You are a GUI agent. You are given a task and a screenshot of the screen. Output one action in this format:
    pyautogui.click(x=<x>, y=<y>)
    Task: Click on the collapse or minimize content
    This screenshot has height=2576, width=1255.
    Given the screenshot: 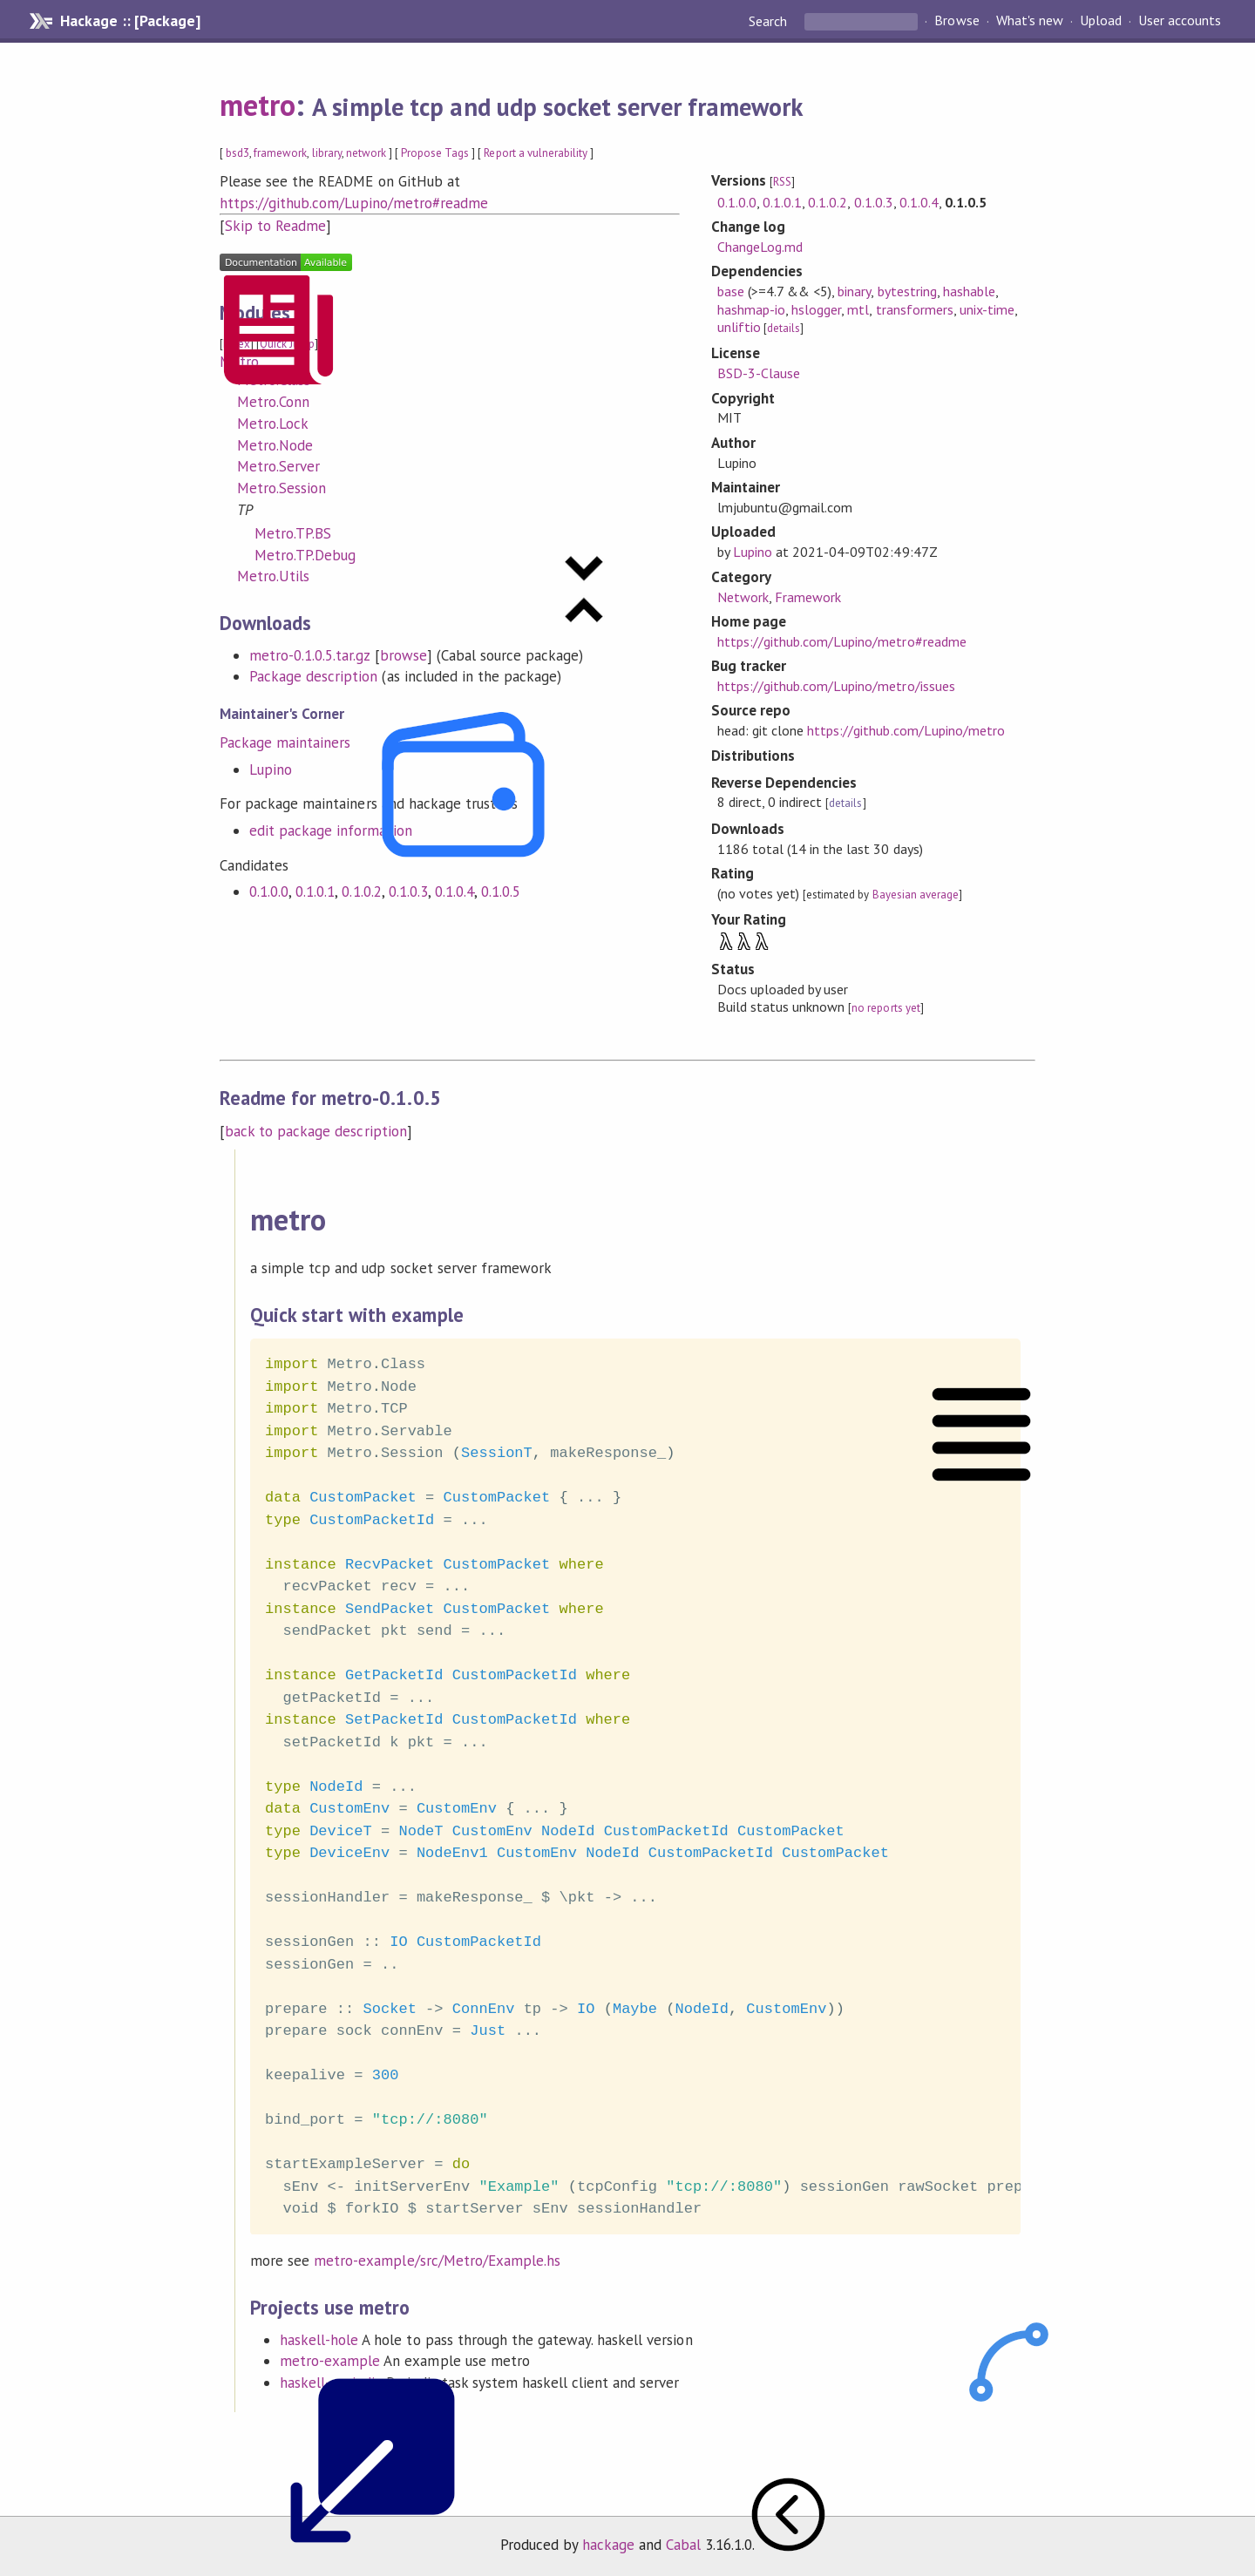 What is the action you would take?
    pyautogui.click(x=372, y=2460)
    